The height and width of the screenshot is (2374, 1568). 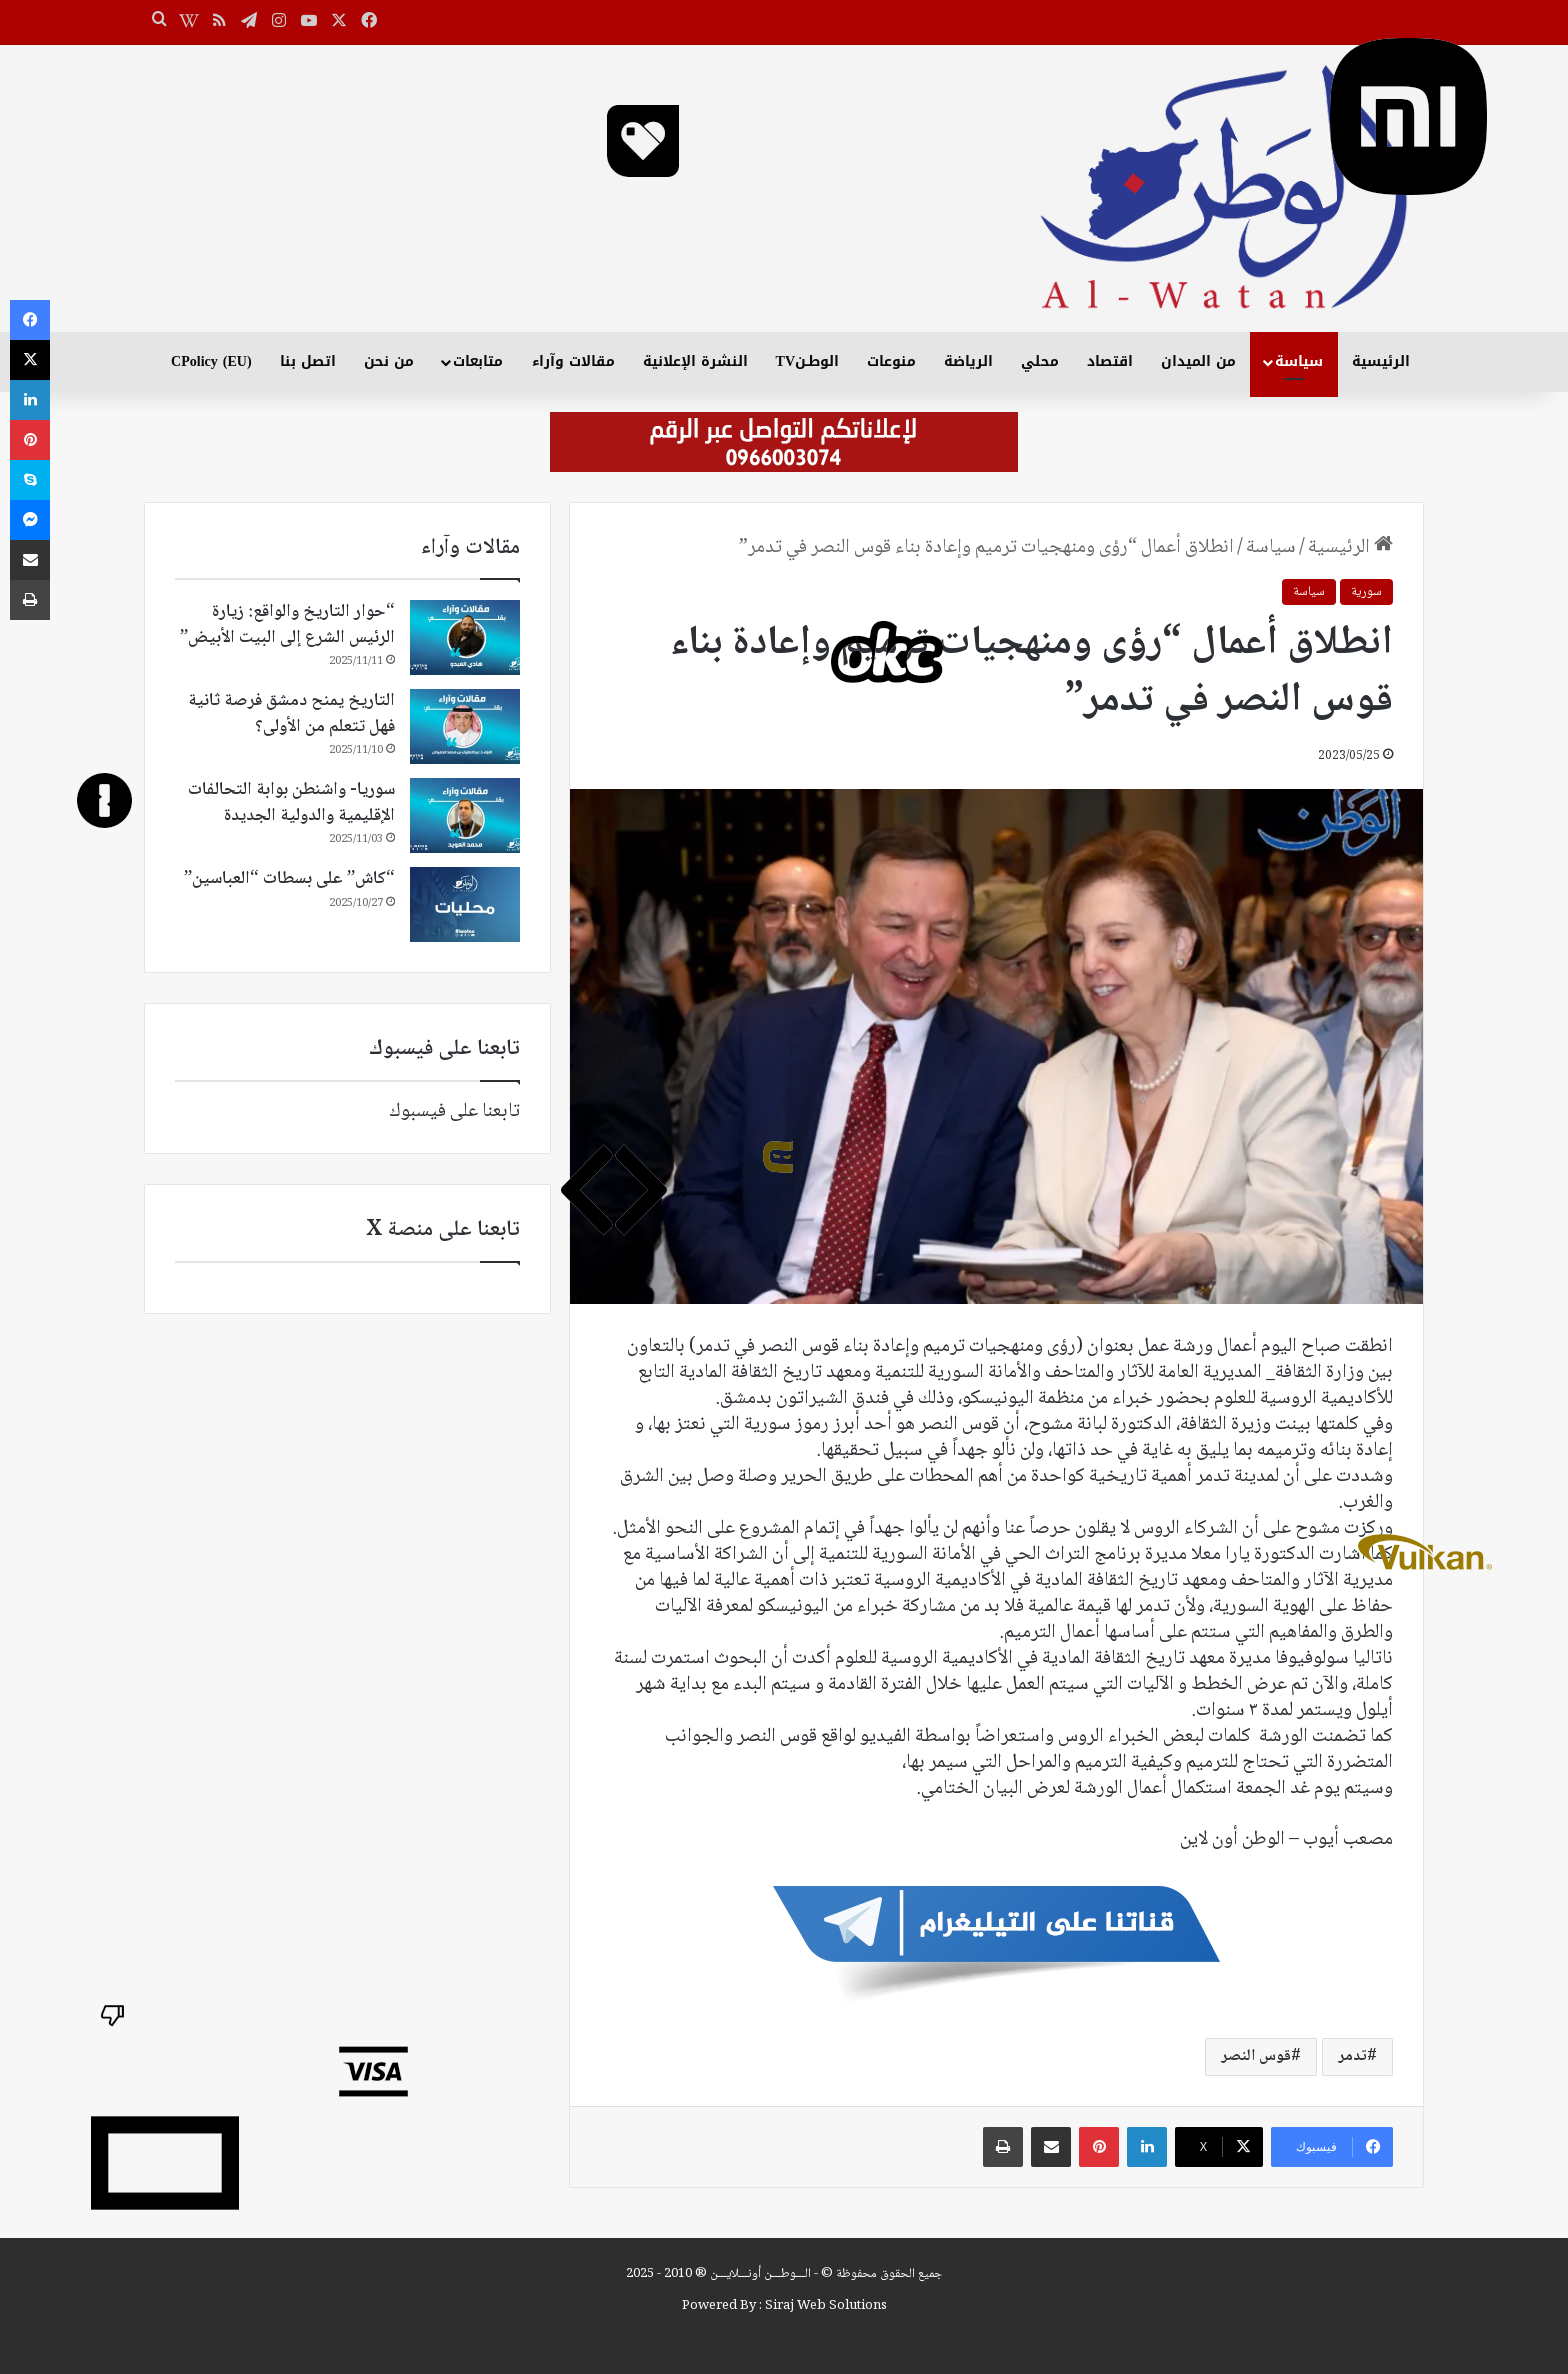 What do you see at coordinates (778, 1157) in the screenshot?
I see `coding ninjas brand logo` at bounding box center [778, 1157].